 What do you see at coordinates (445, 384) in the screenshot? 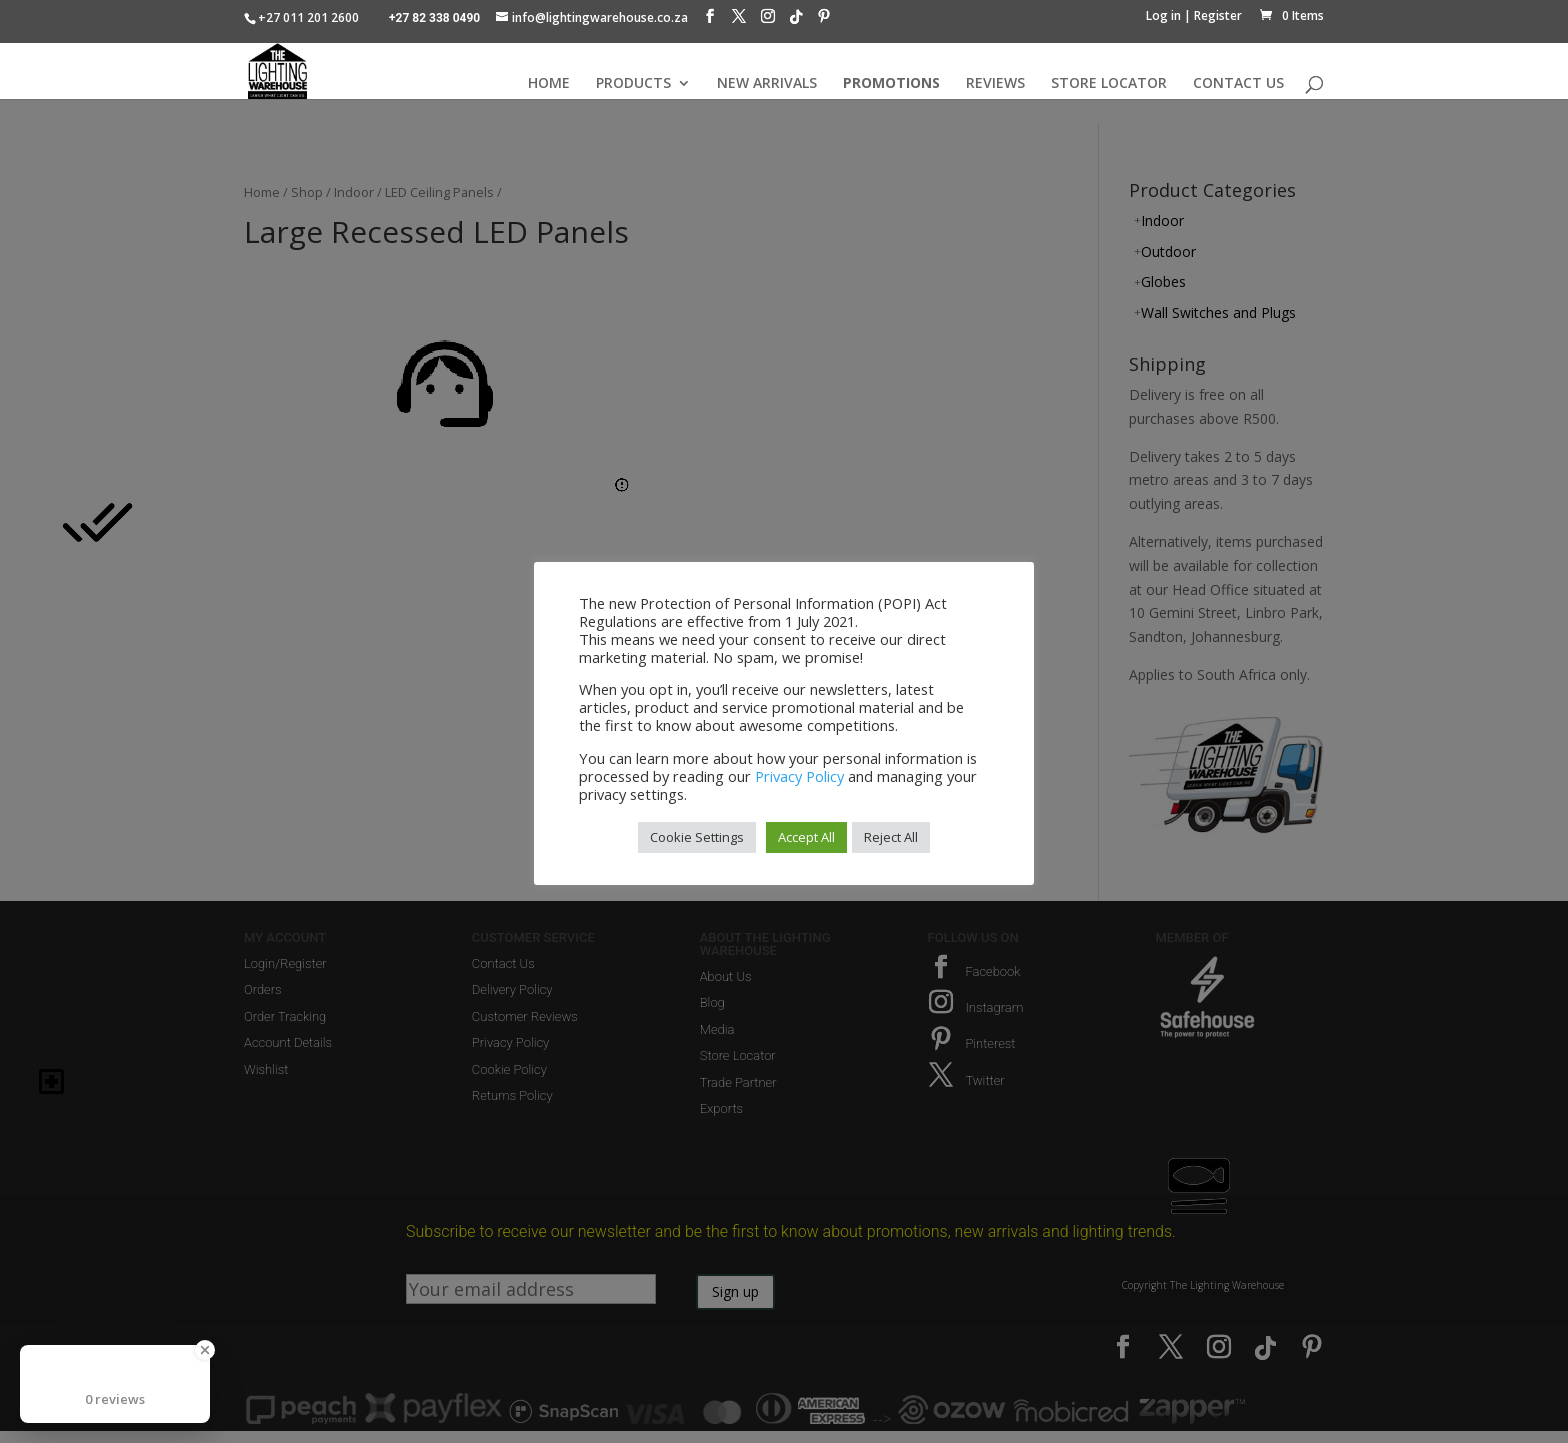
I see `contact customer support` at bounding box center [445, 384].